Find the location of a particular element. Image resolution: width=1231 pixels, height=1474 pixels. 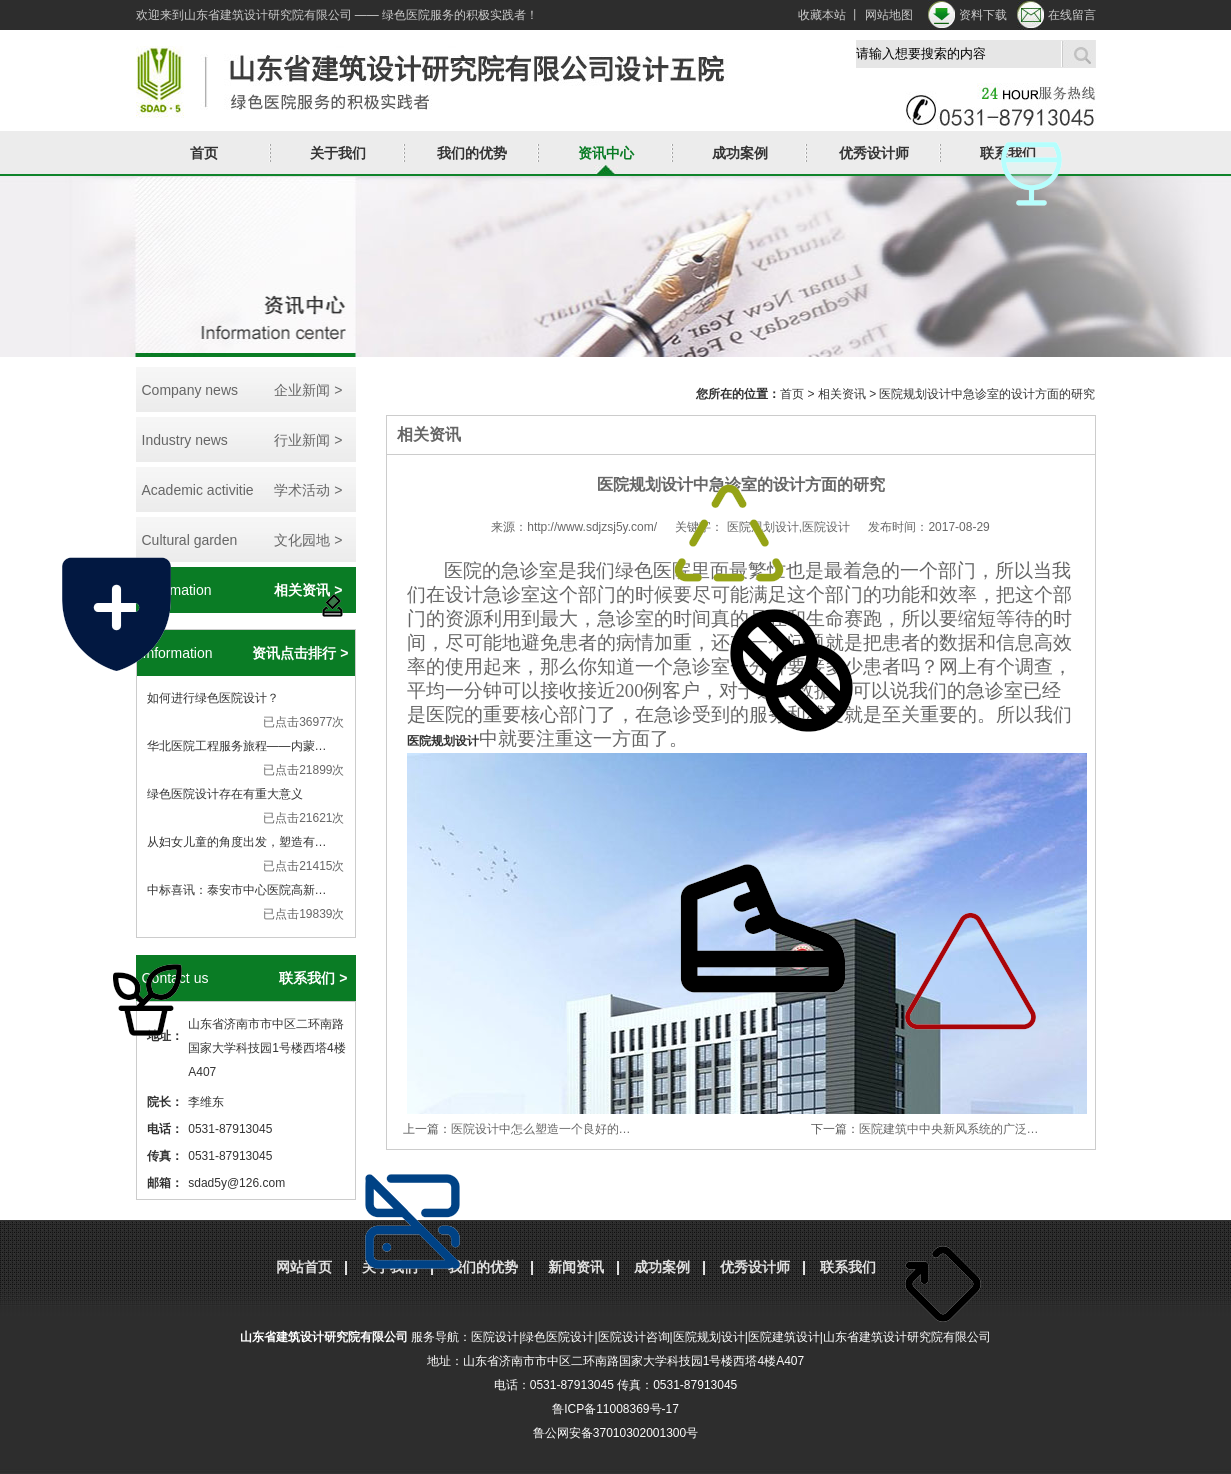

access plant care or gardening features is located at coordinates (146, 1000).